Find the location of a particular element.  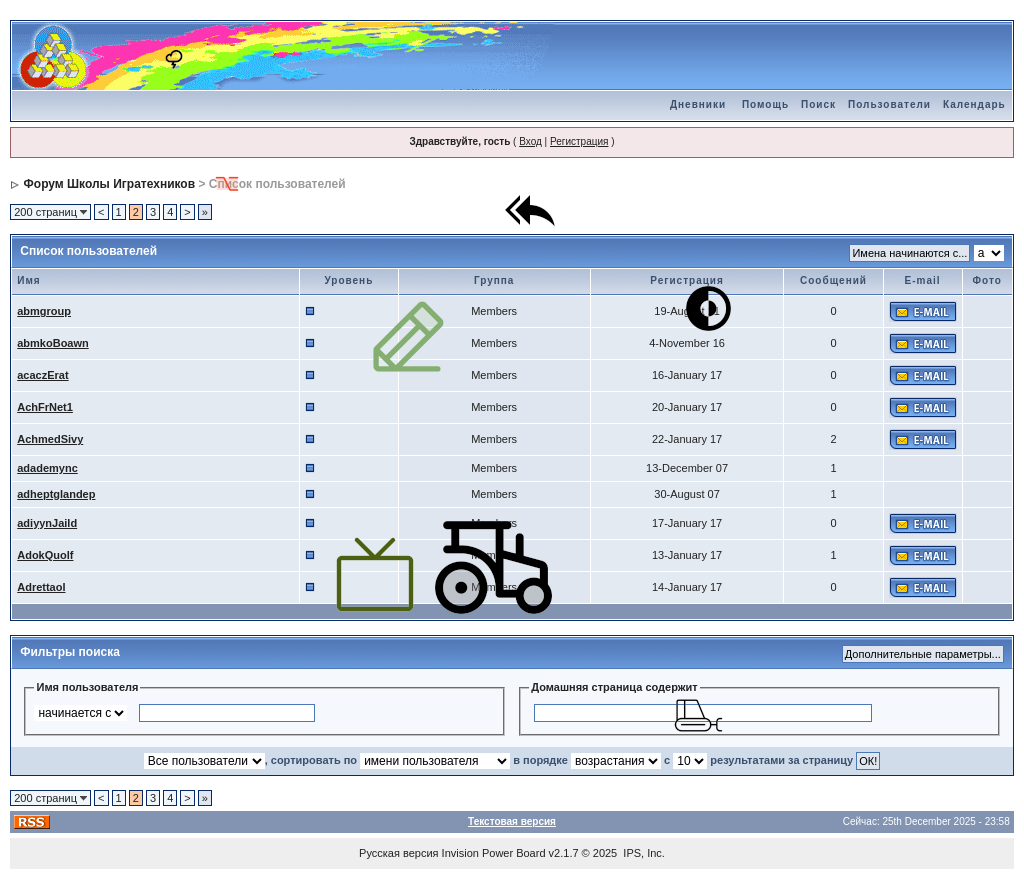

access farming or agricultural features is located at coordinates (491, 565).